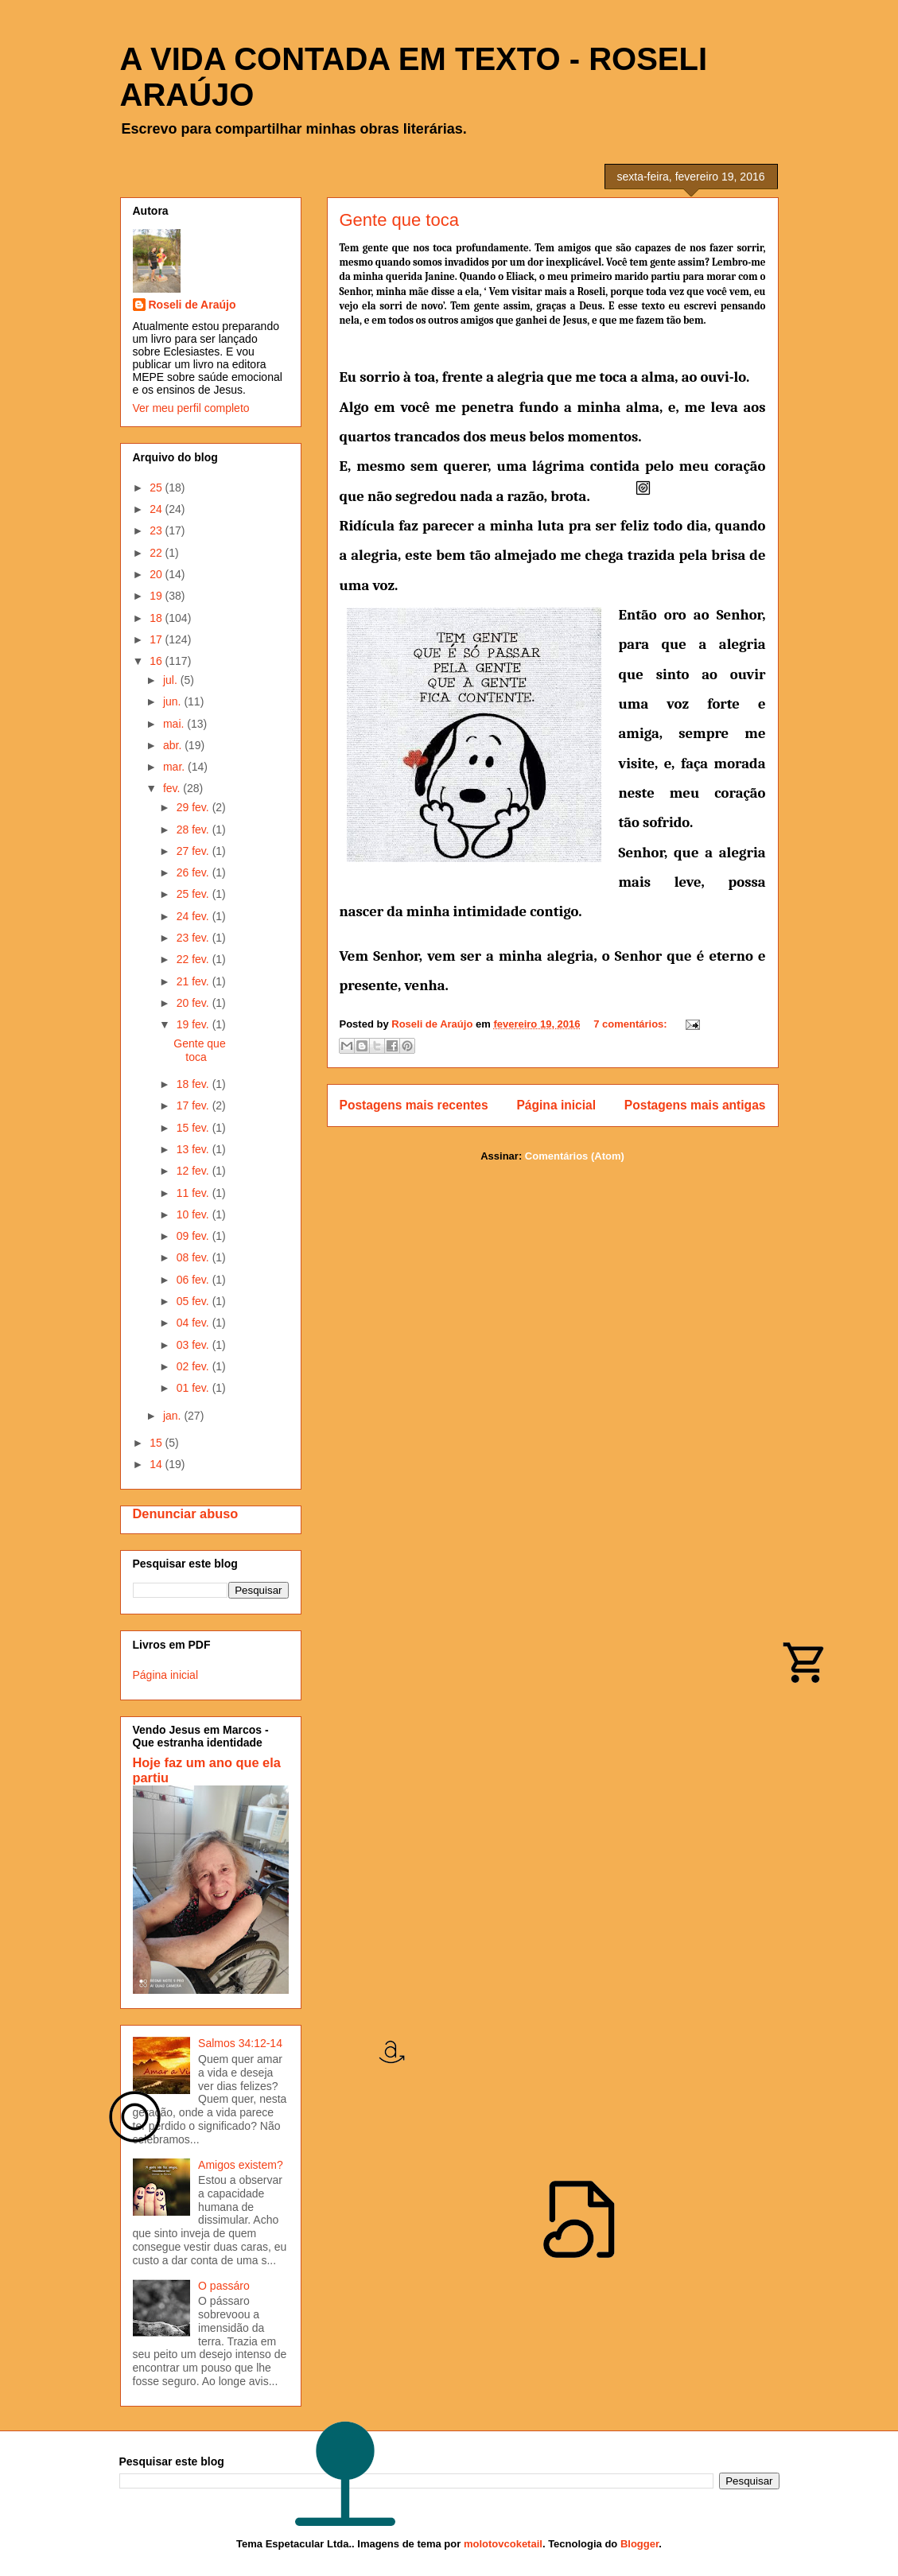 This screenshot has width=898, height=2576. Describe the element at coordinates (345, 2476) in the screenshot. I see `mark a location on the map` at that location.